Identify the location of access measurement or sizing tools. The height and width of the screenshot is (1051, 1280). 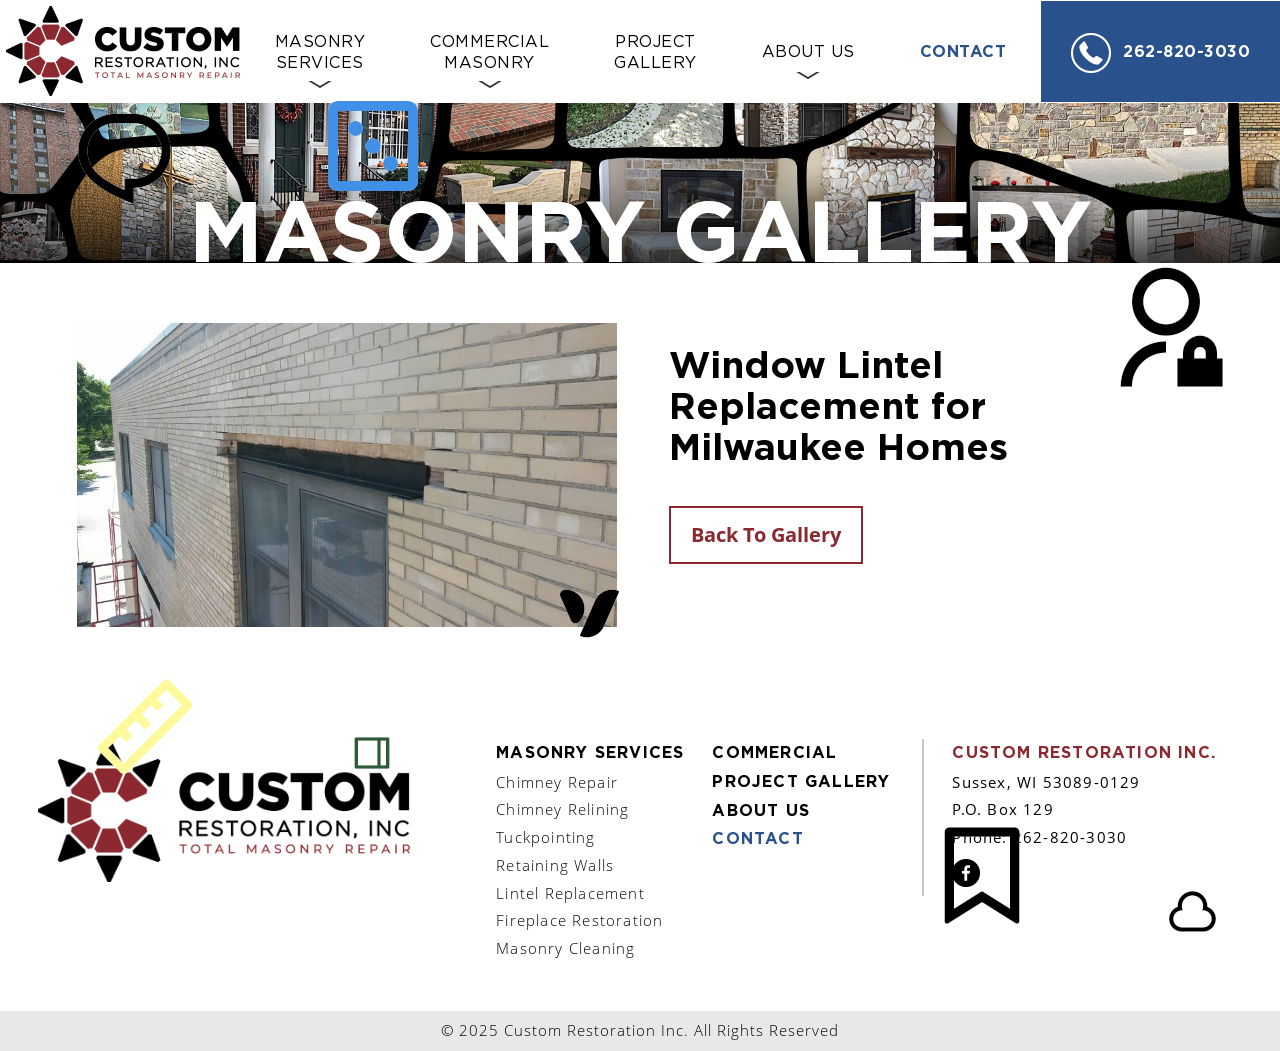
(145, 724).